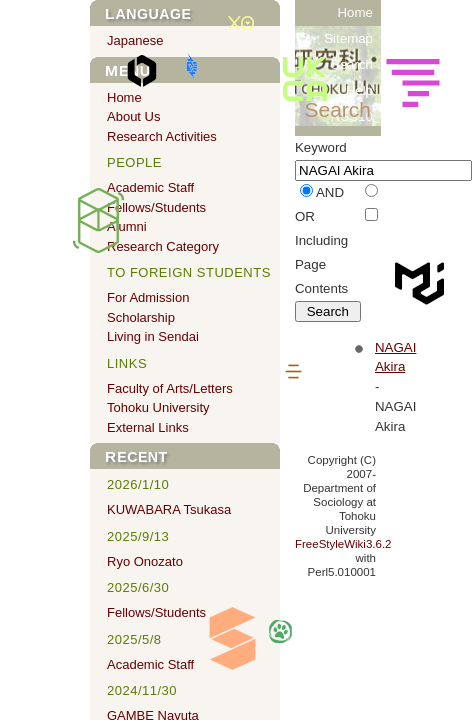 This screenshot has height=720, width=472. Describe the element at coordinates (305, 79) in the screenshot. I see `UKCA (UK Conformity Assessed) certification mark` at that location.